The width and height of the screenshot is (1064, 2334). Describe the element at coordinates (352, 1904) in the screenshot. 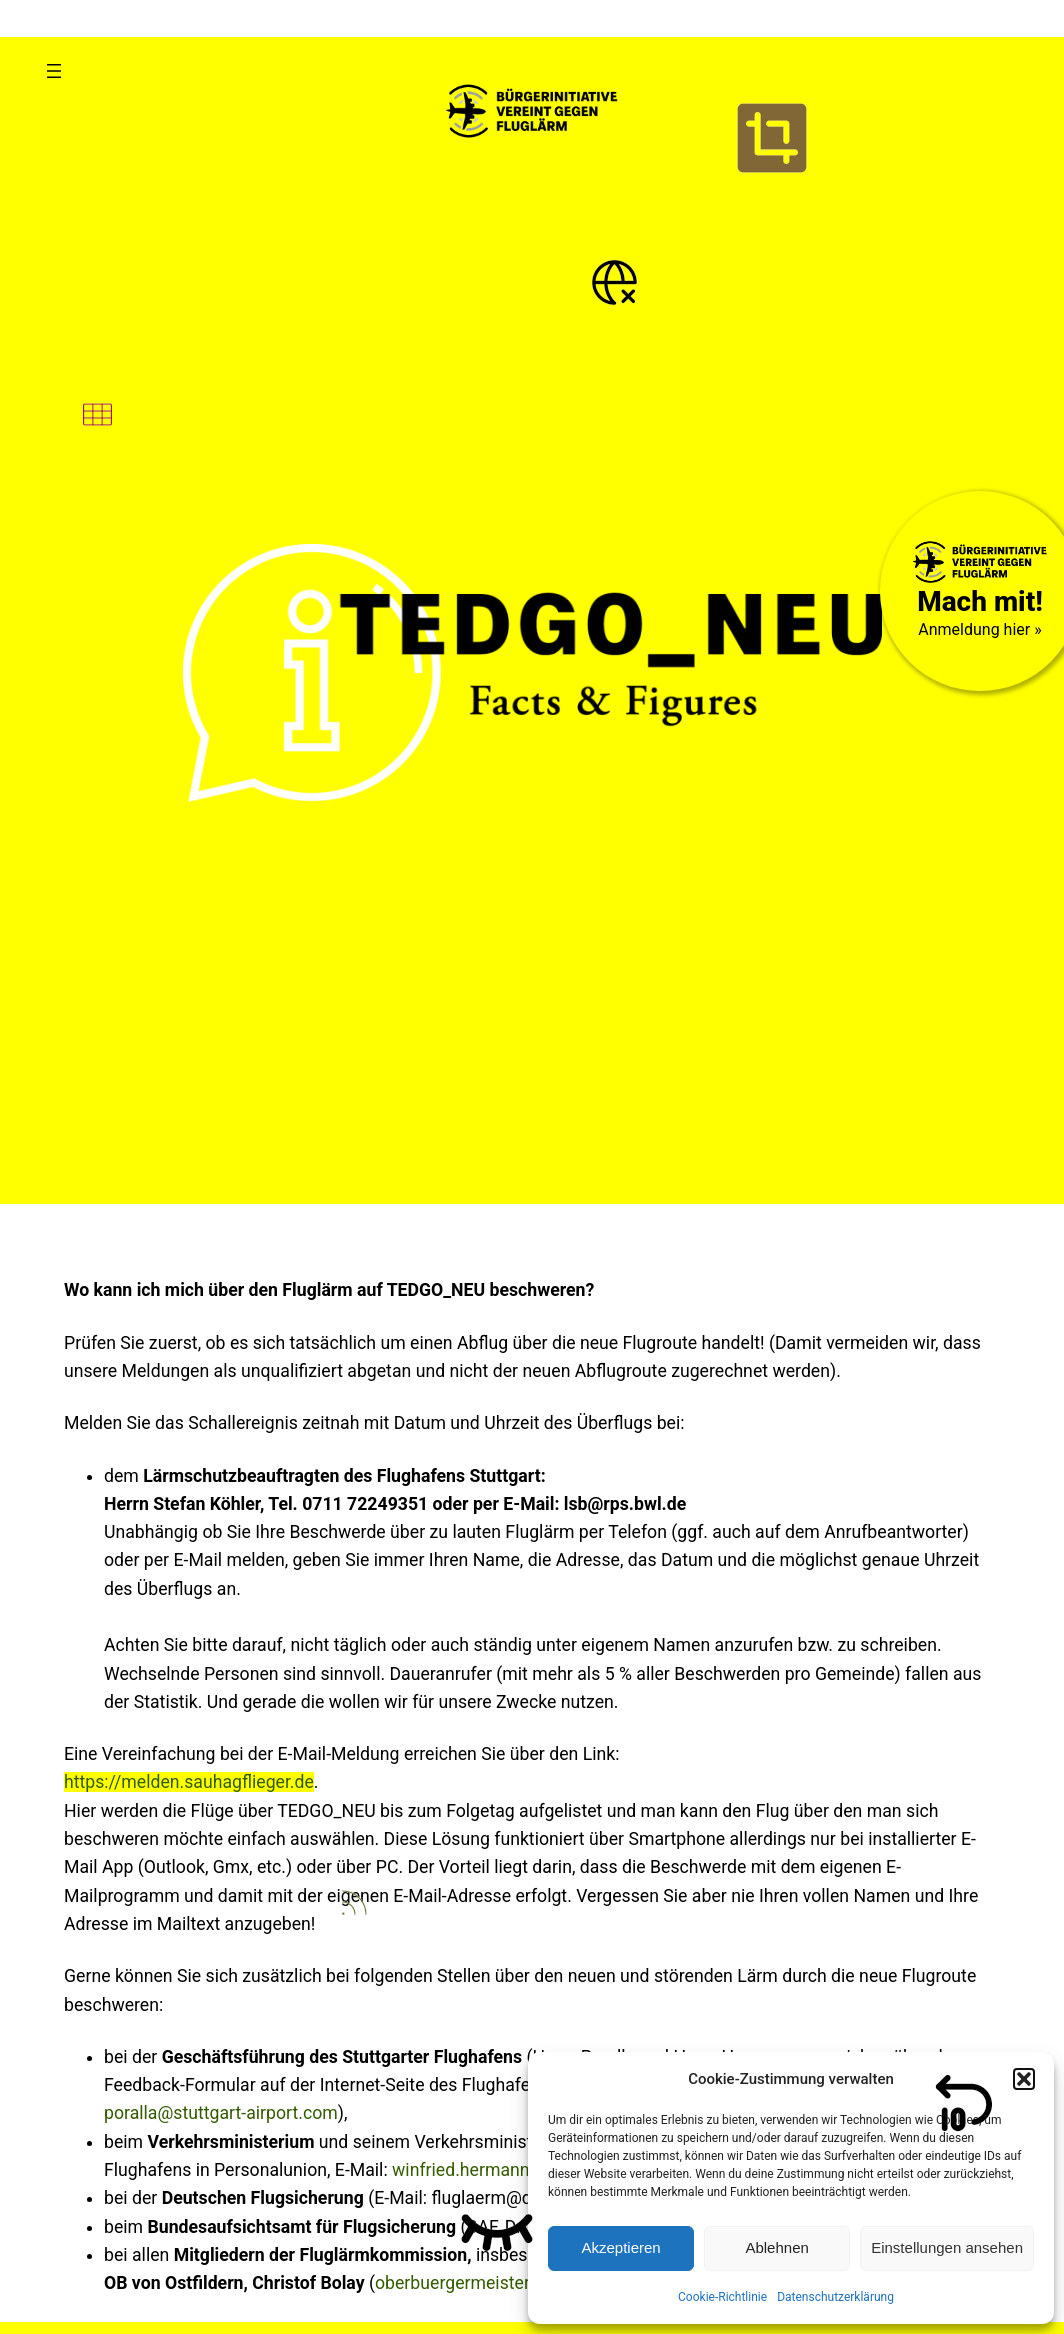

I see `subscribe to RSS feed` at that location.